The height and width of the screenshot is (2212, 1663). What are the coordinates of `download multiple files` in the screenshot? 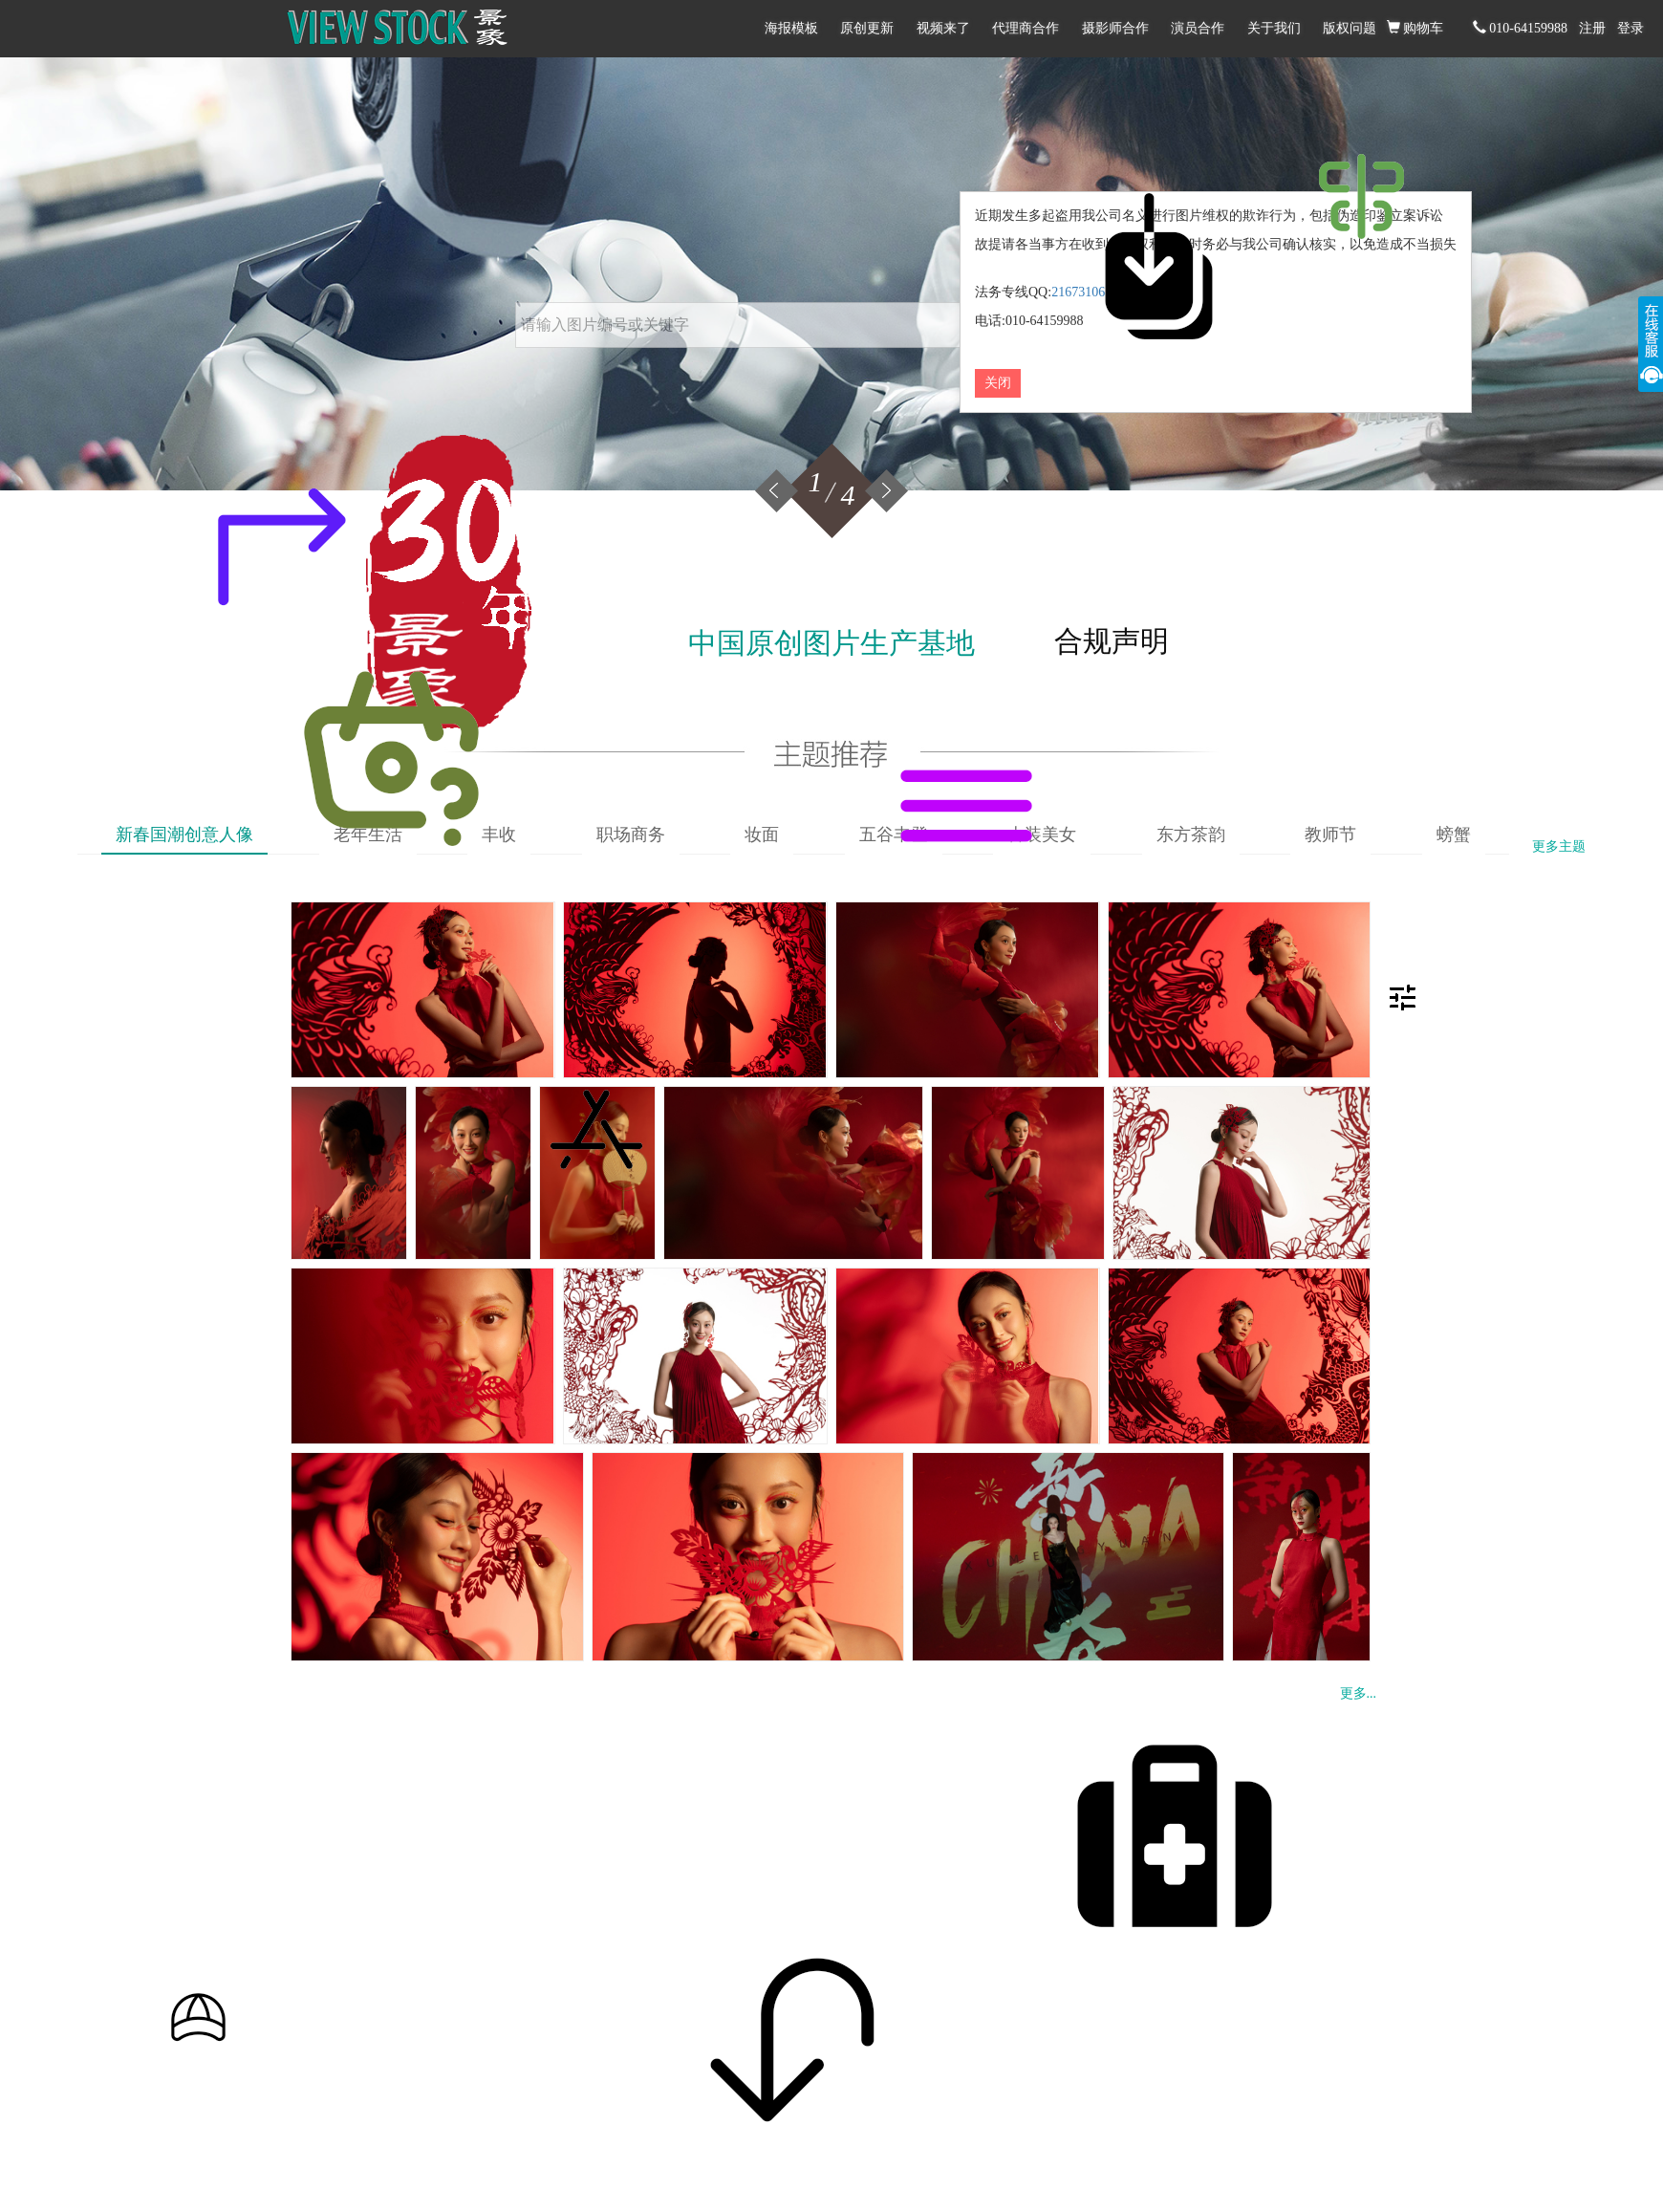 It's located at (1158, 266).